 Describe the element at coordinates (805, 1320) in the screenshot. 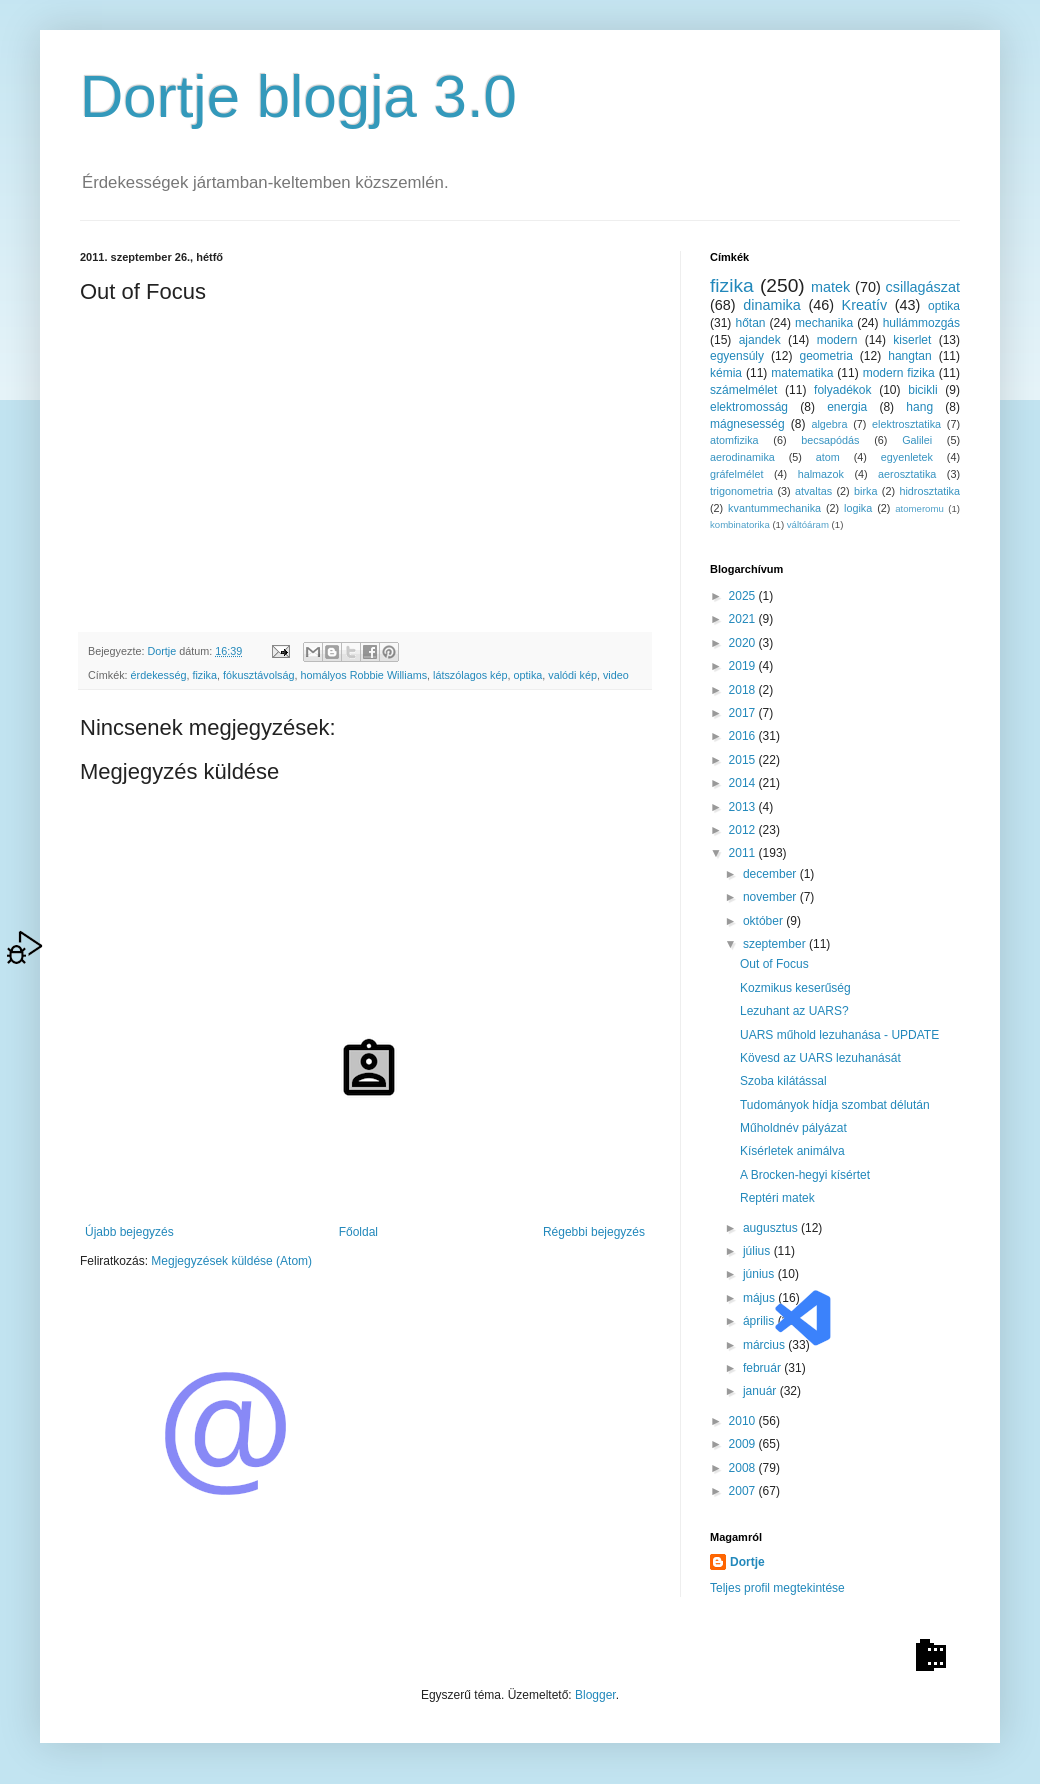

I see `open Visual Studio Code` at that location.